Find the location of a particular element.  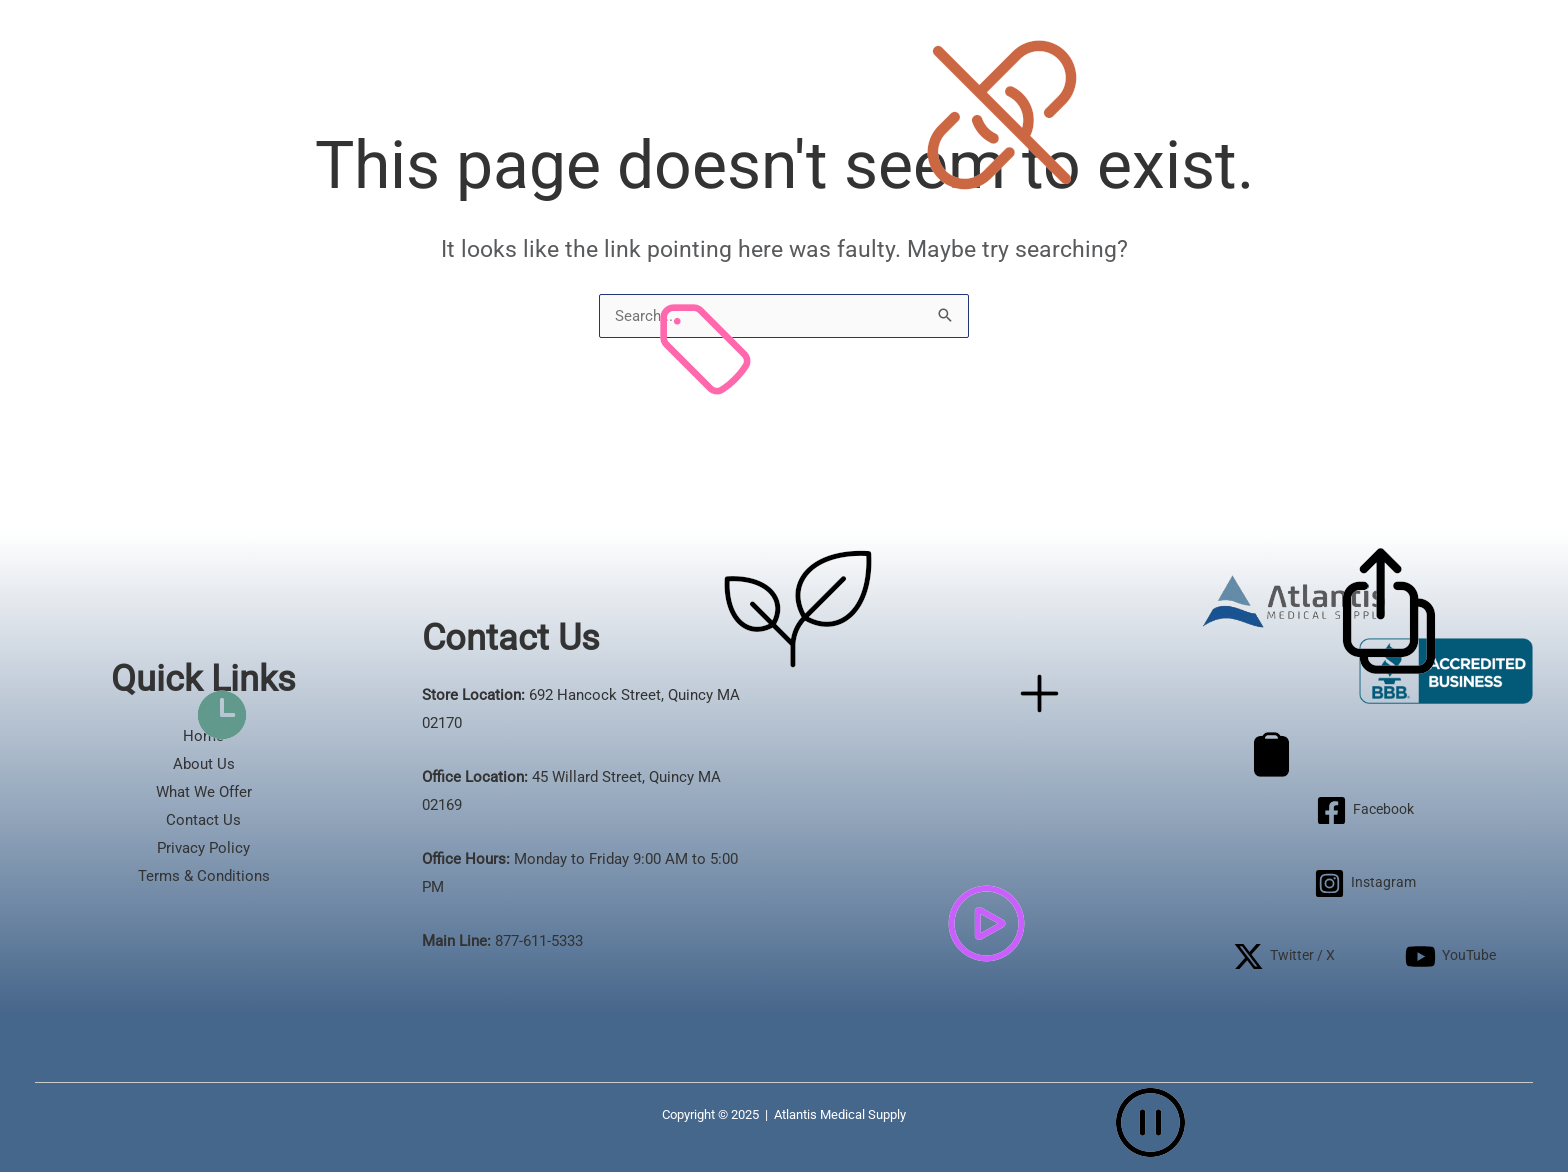

add a new item is located at coordinates (1039, 693).